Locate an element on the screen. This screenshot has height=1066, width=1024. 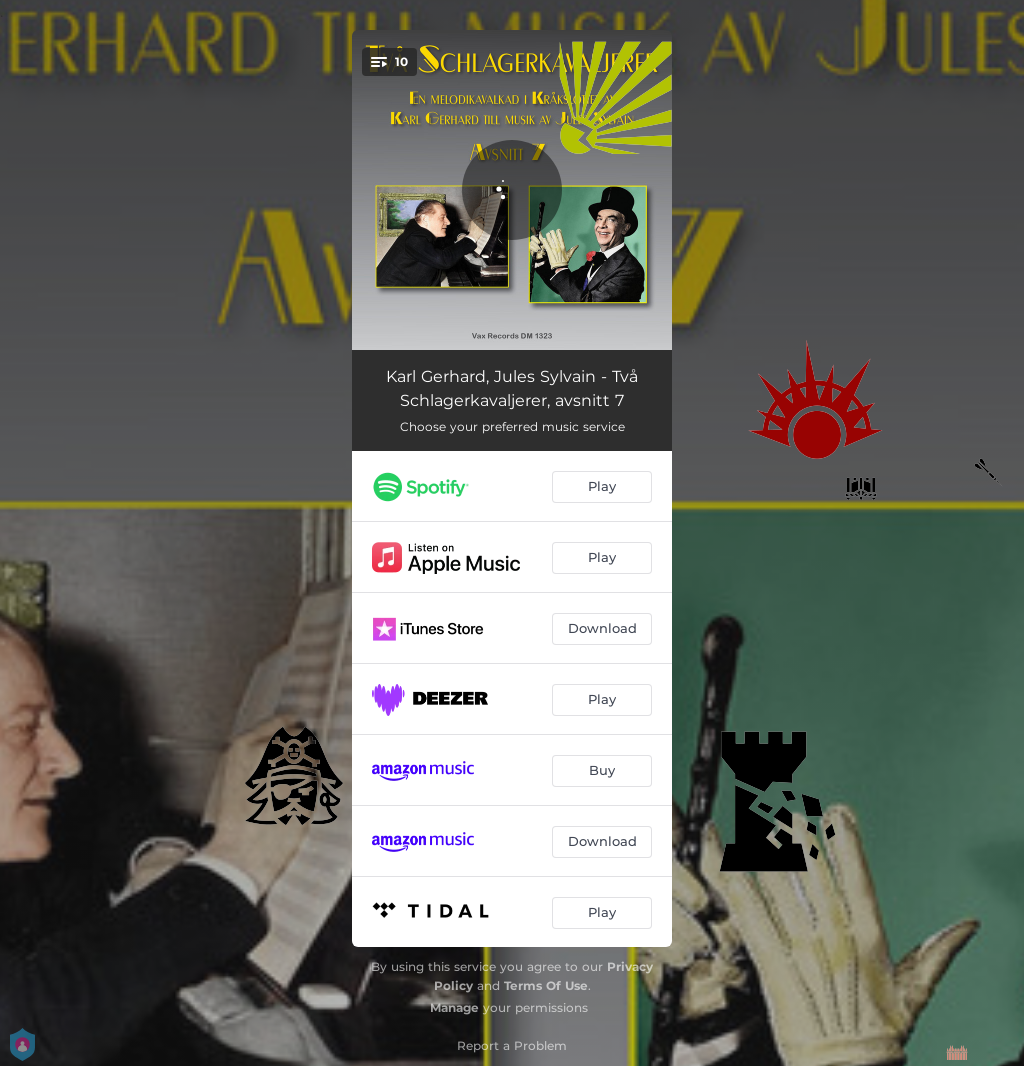
play darts or dart-themed game is located at coordinates (988, 472).